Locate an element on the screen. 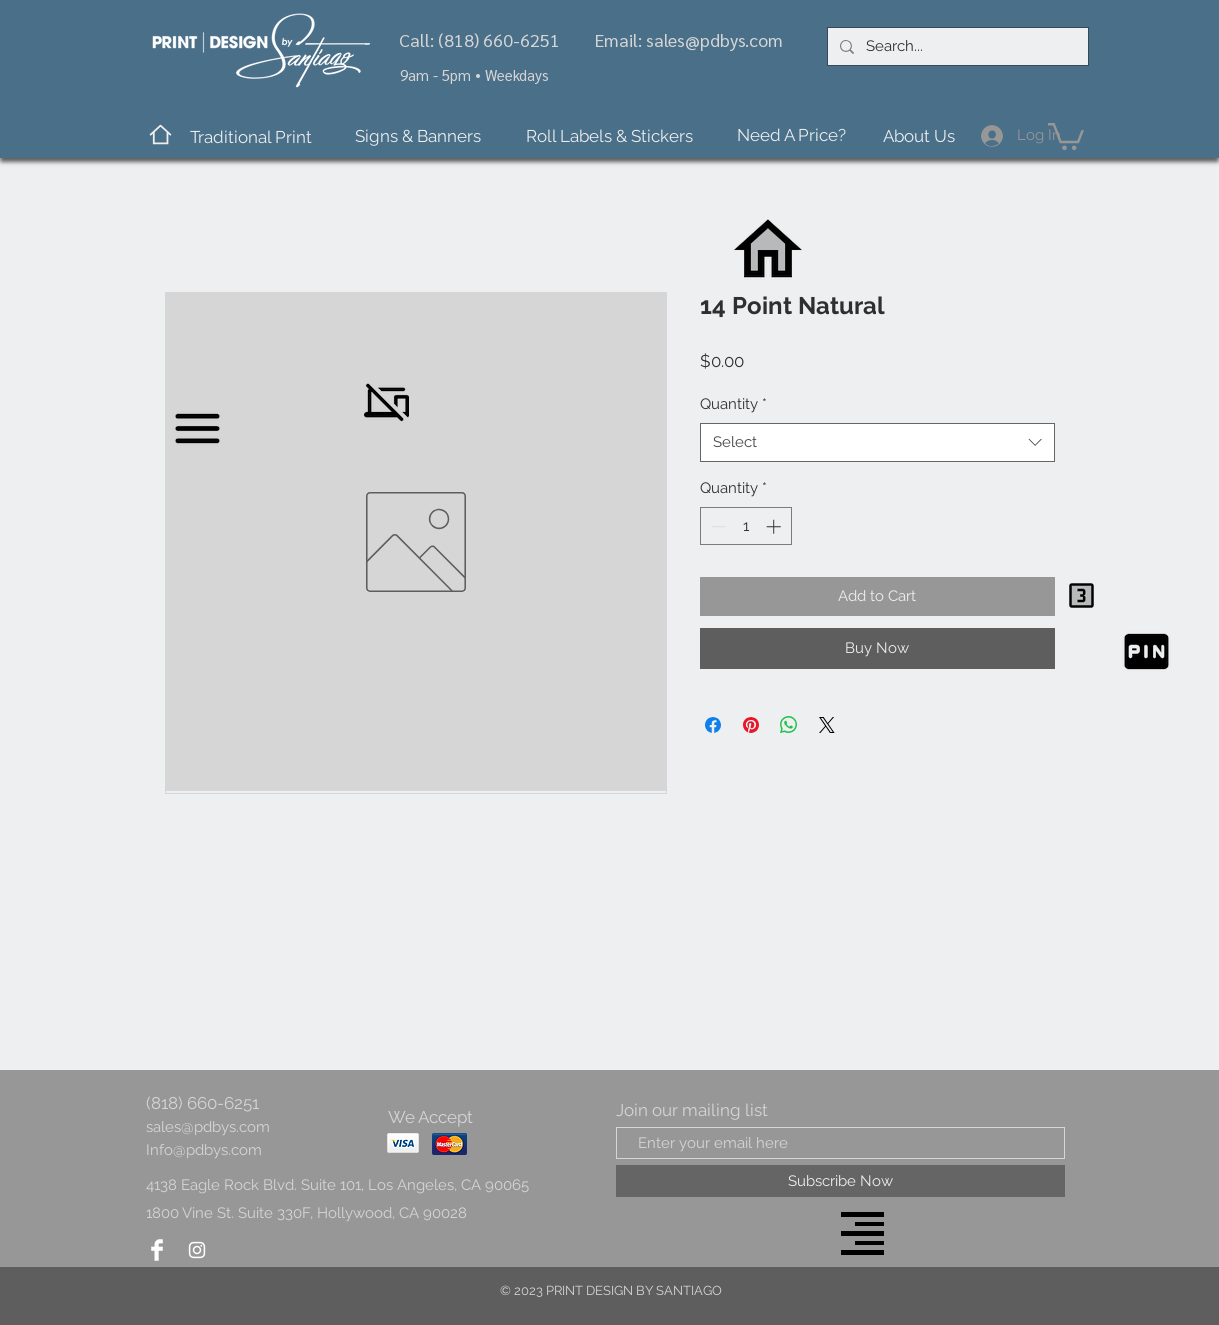 The height and width of the screenshot is (1325, 1219). navigate to the home screen is located at coordinates (768, 250).